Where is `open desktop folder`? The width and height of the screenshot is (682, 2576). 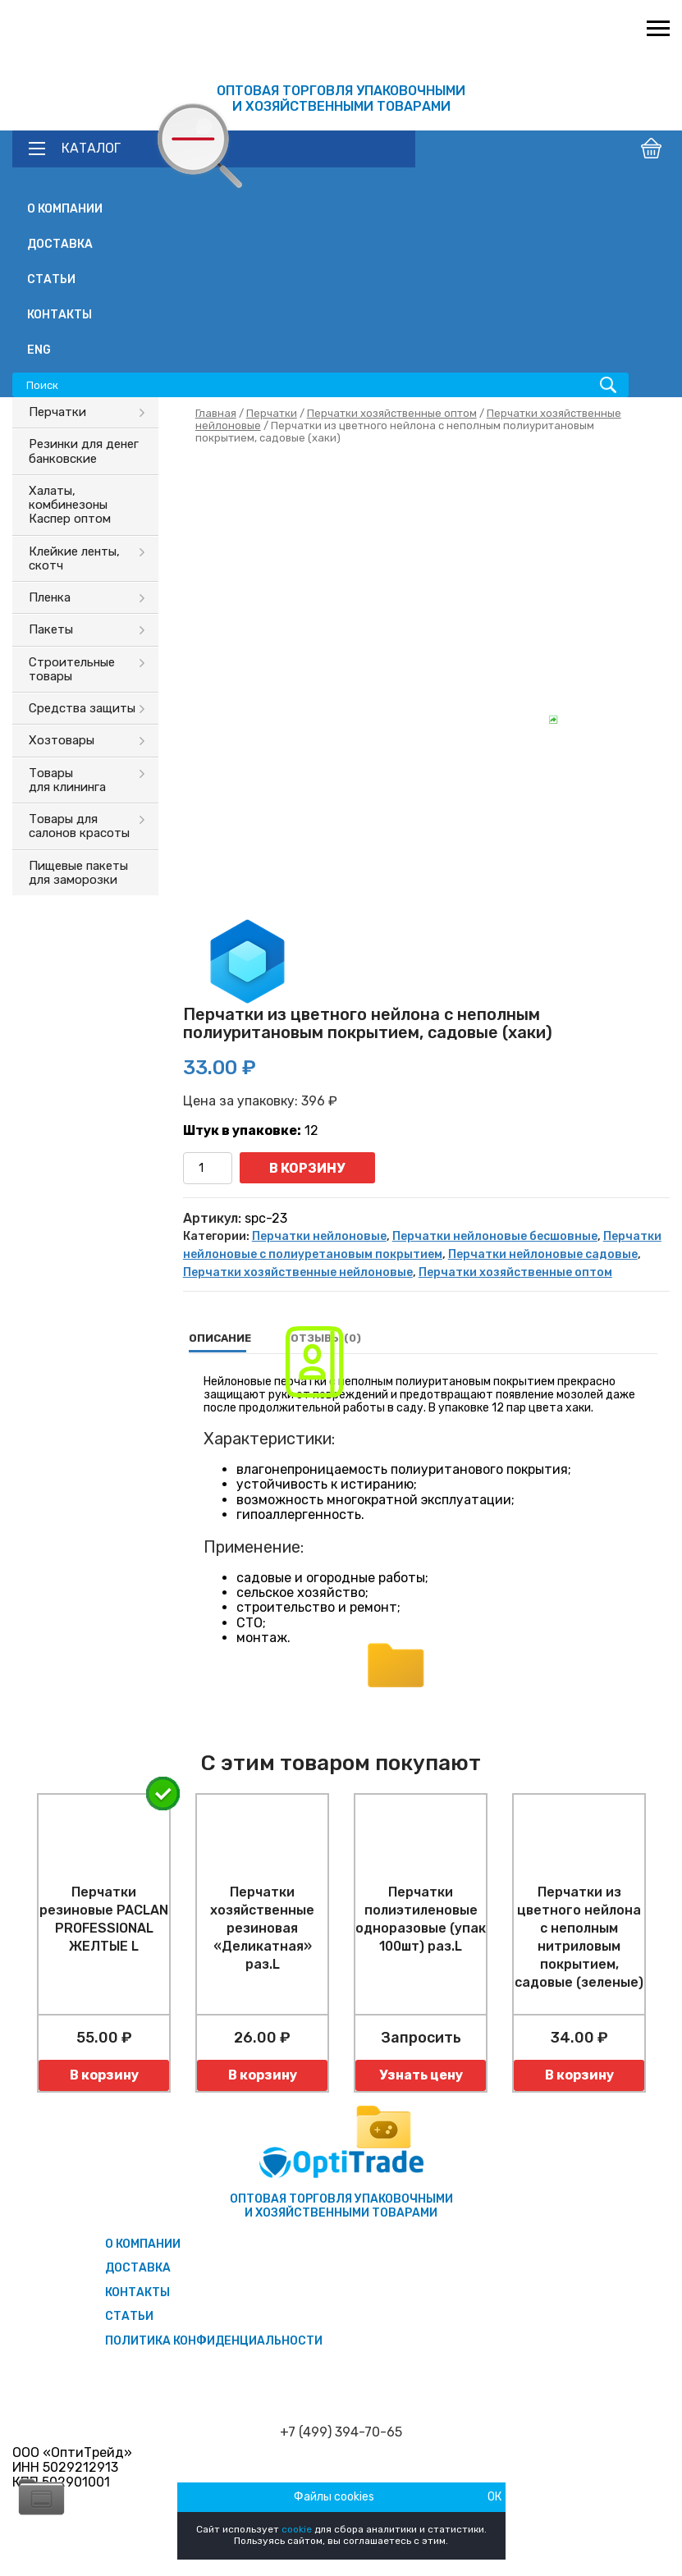
open desktop folder is located at coordinates (41, 2496).